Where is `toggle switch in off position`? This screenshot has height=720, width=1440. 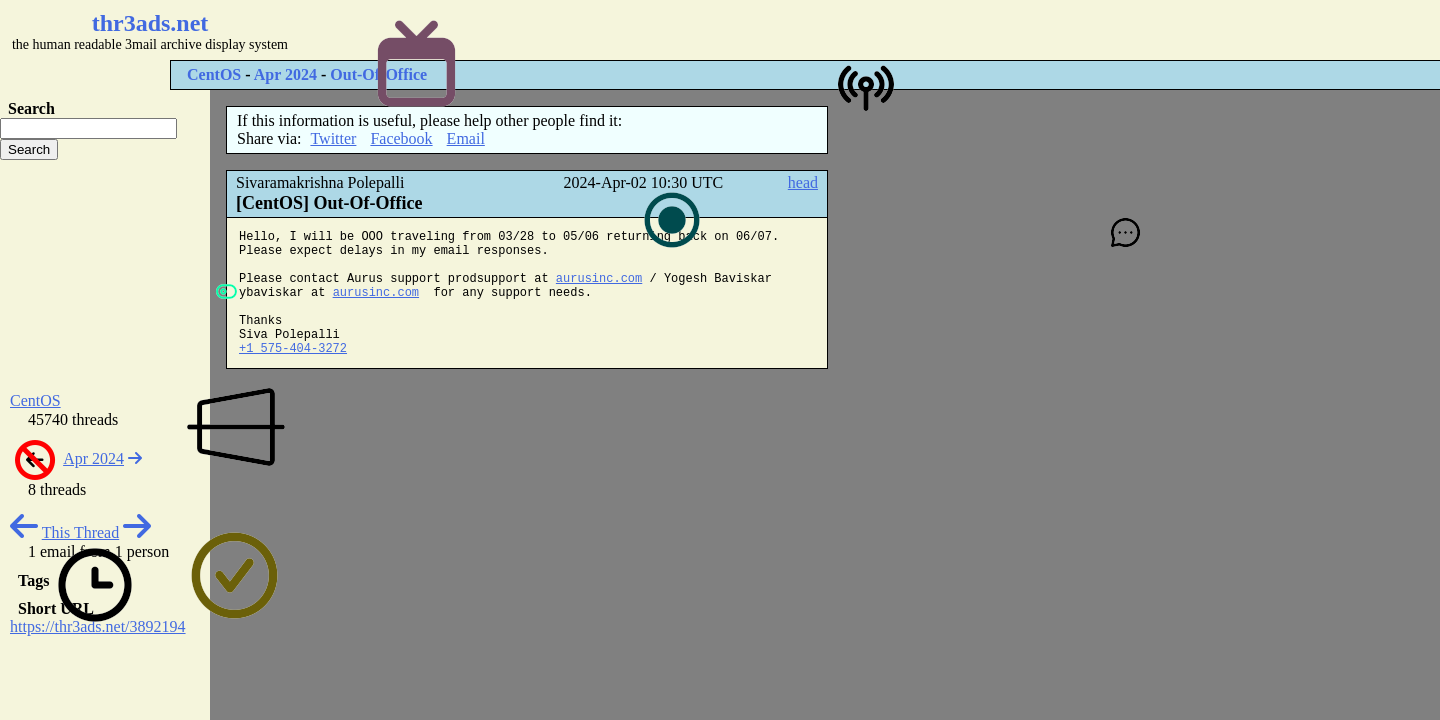 toggle switch in off position is located at coordinates (226, 291).